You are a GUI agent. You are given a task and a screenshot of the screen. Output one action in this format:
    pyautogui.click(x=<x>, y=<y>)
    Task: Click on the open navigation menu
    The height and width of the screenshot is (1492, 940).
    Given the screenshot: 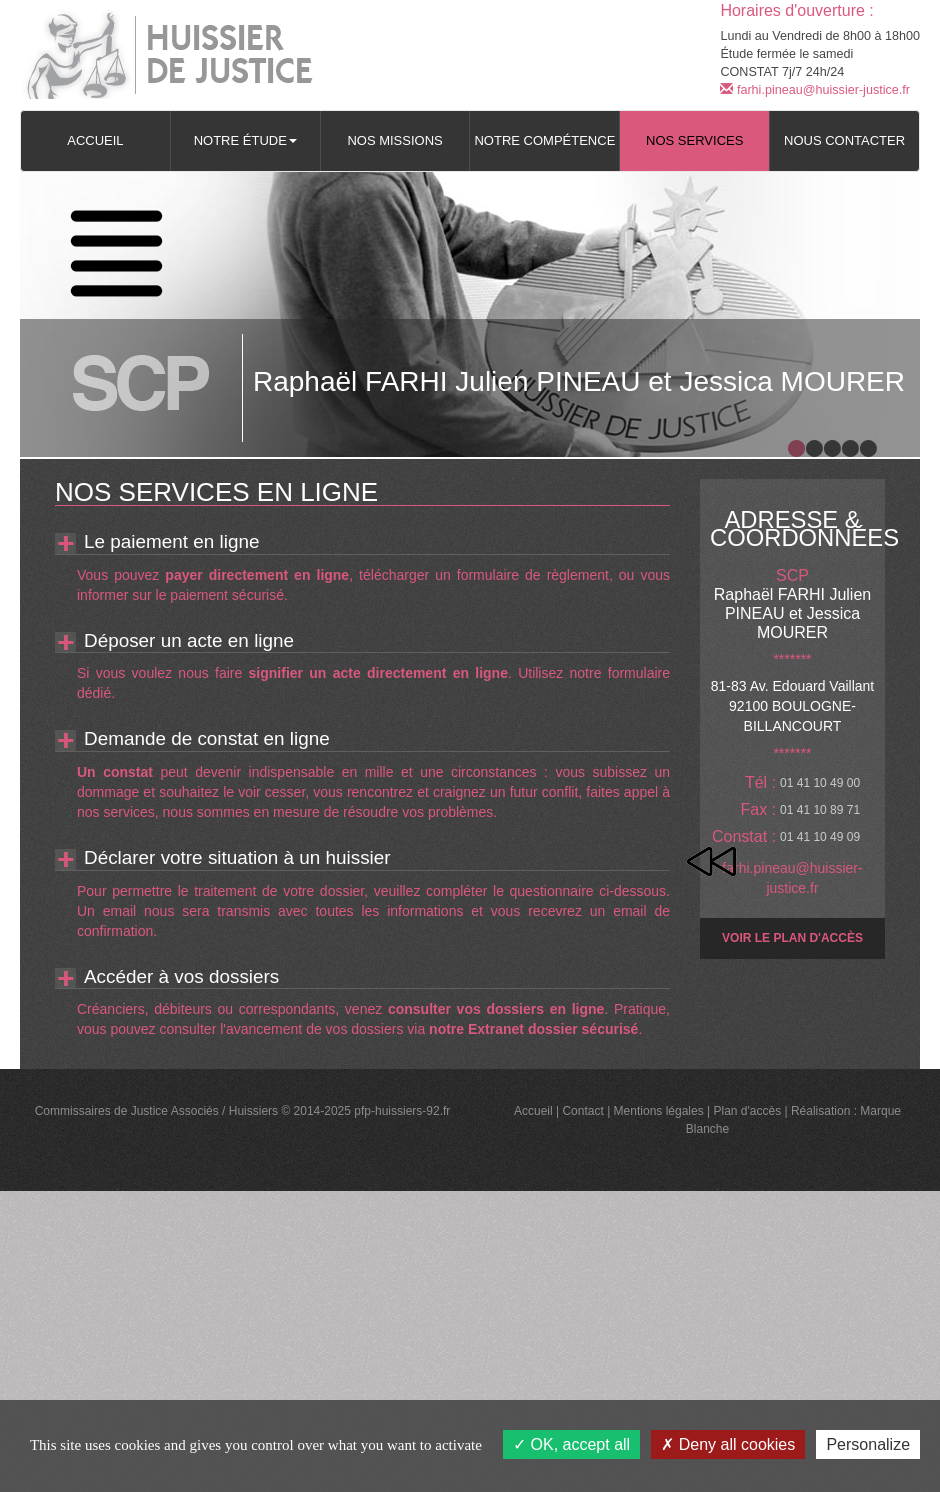 What is the action you would take?
    pyautogui.click(x=116, y=253)
    